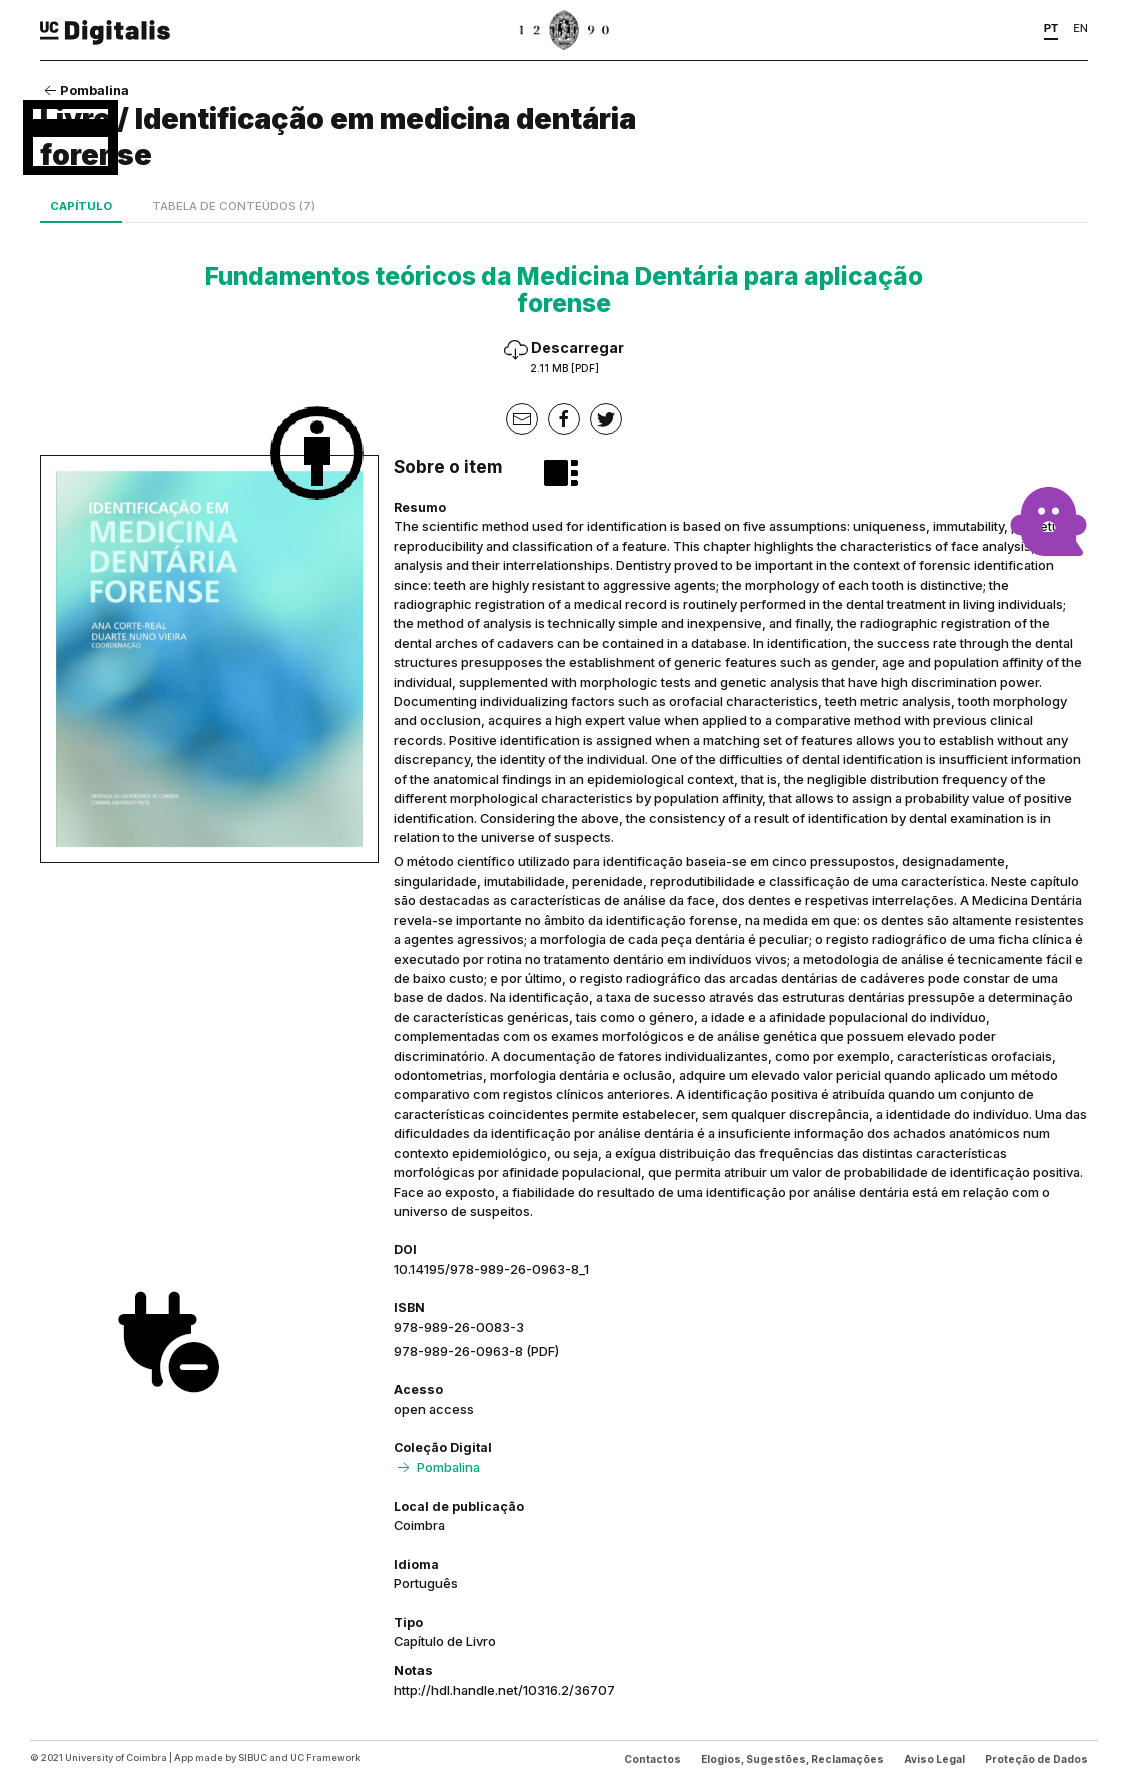  I want to click on toggle sidebar panel visibility, so click(561, 473).